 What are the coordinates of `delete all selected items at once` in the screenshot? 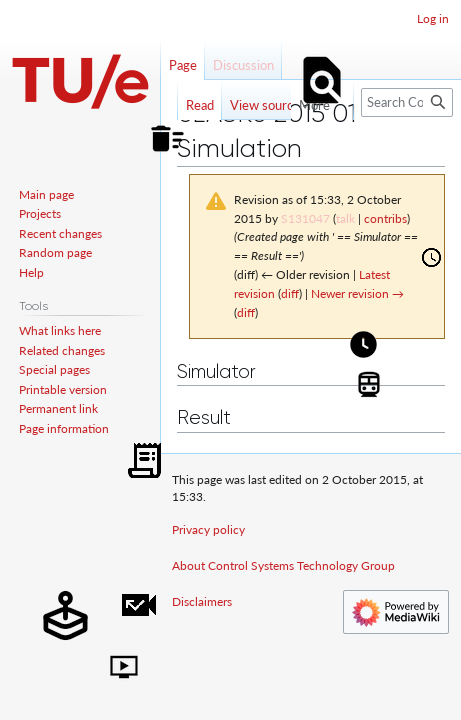 It's located at (167, 138).